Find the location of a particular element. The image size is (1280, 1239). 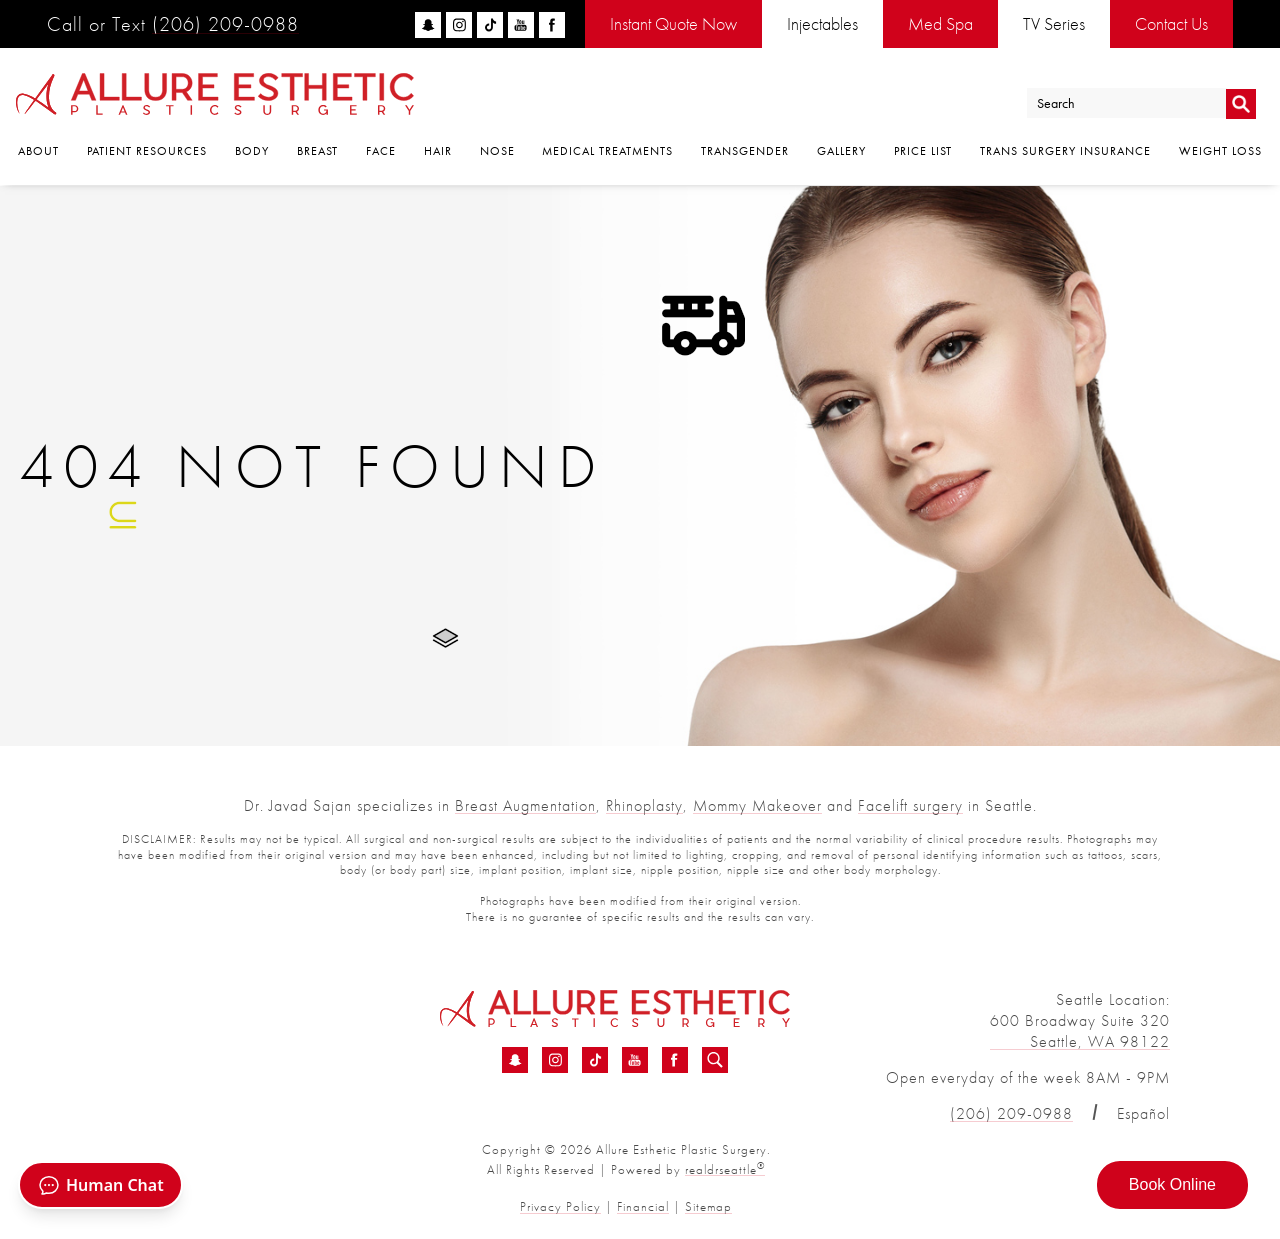

indicates a subset relationship in mathematical notation is located at coordinates (123, 514).